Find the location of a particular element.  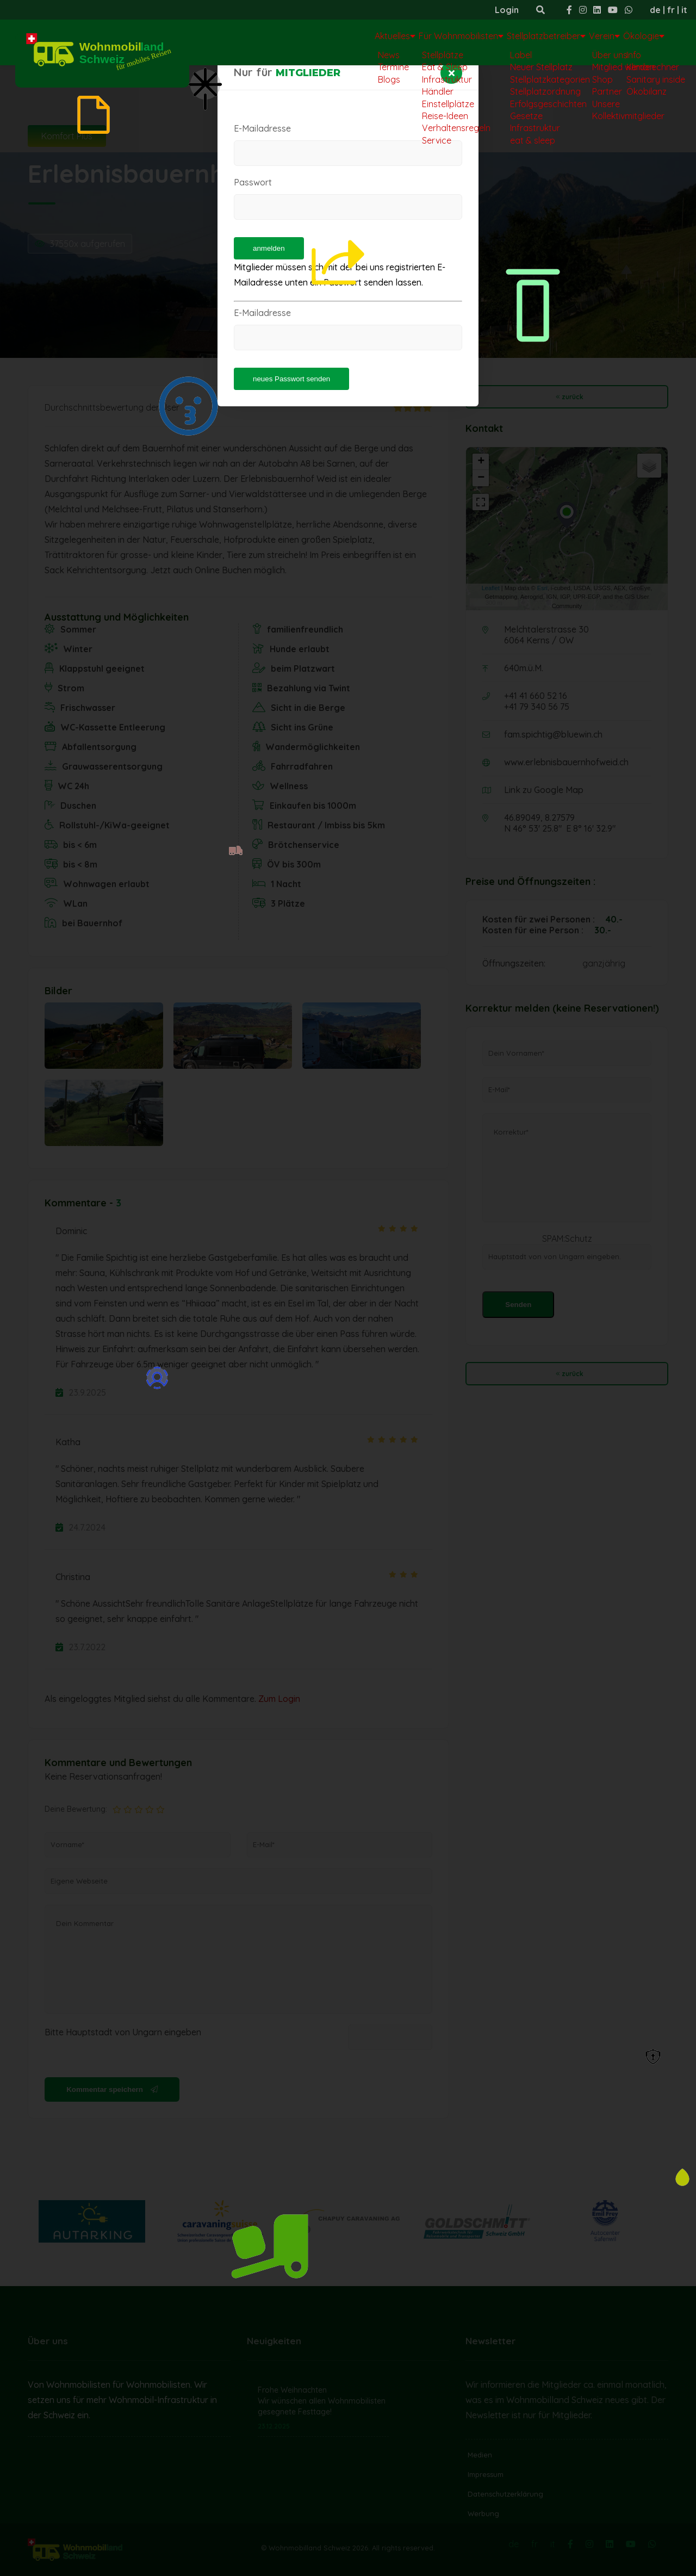

align element to top edge is located at coordinates (533, 304).